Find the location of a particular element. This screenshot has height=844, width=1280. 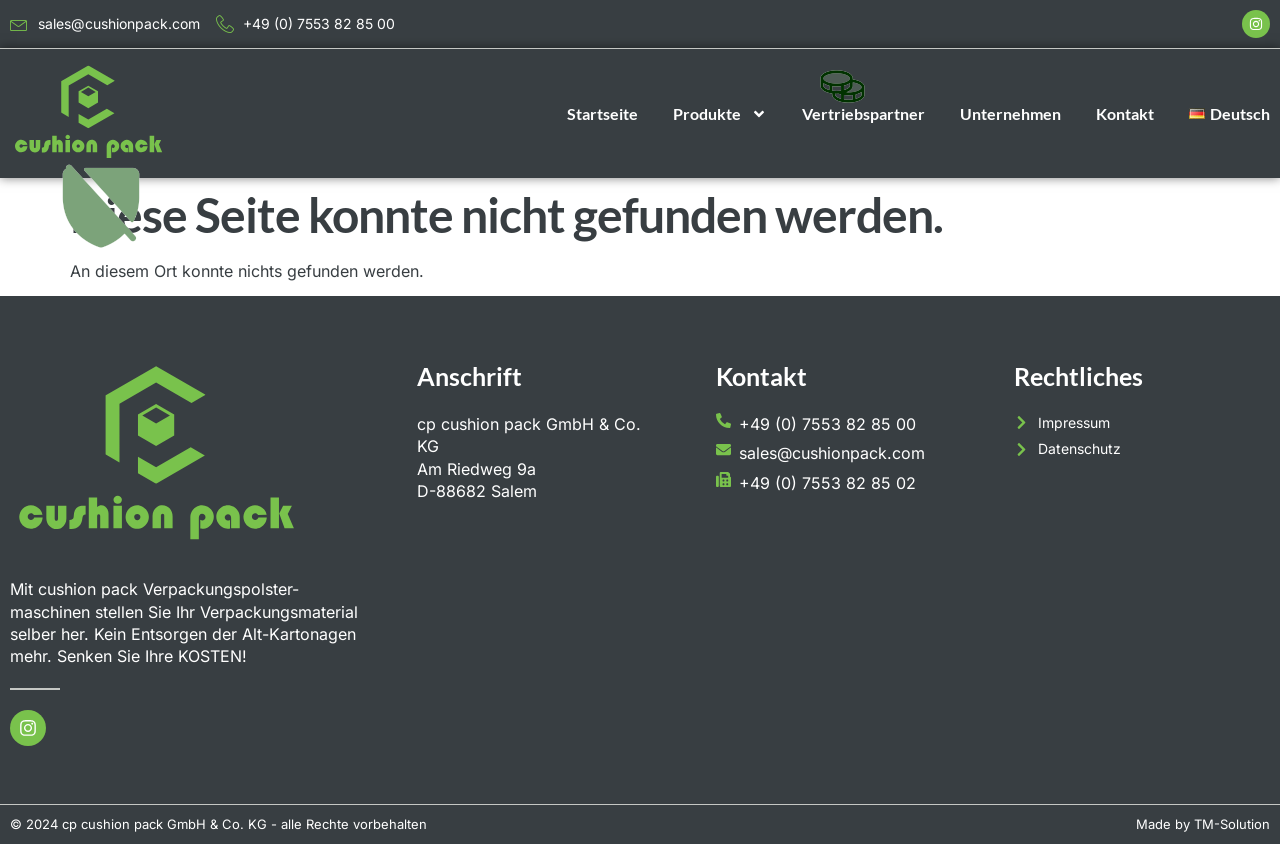

view your coin balance or currency is located at coordinates (842, 86).